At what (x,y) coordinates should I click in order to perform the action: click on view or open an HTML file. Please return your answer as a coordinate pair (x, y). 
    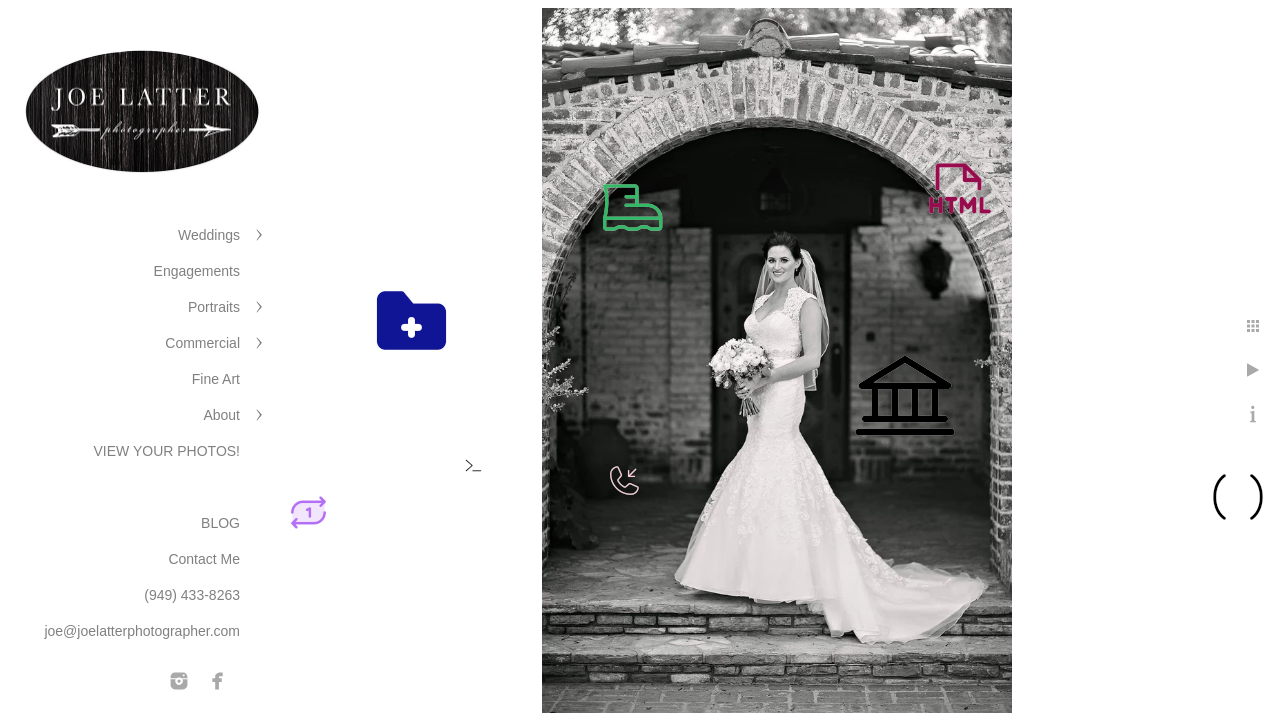
    Looking at the image, I should click on (958, 190).